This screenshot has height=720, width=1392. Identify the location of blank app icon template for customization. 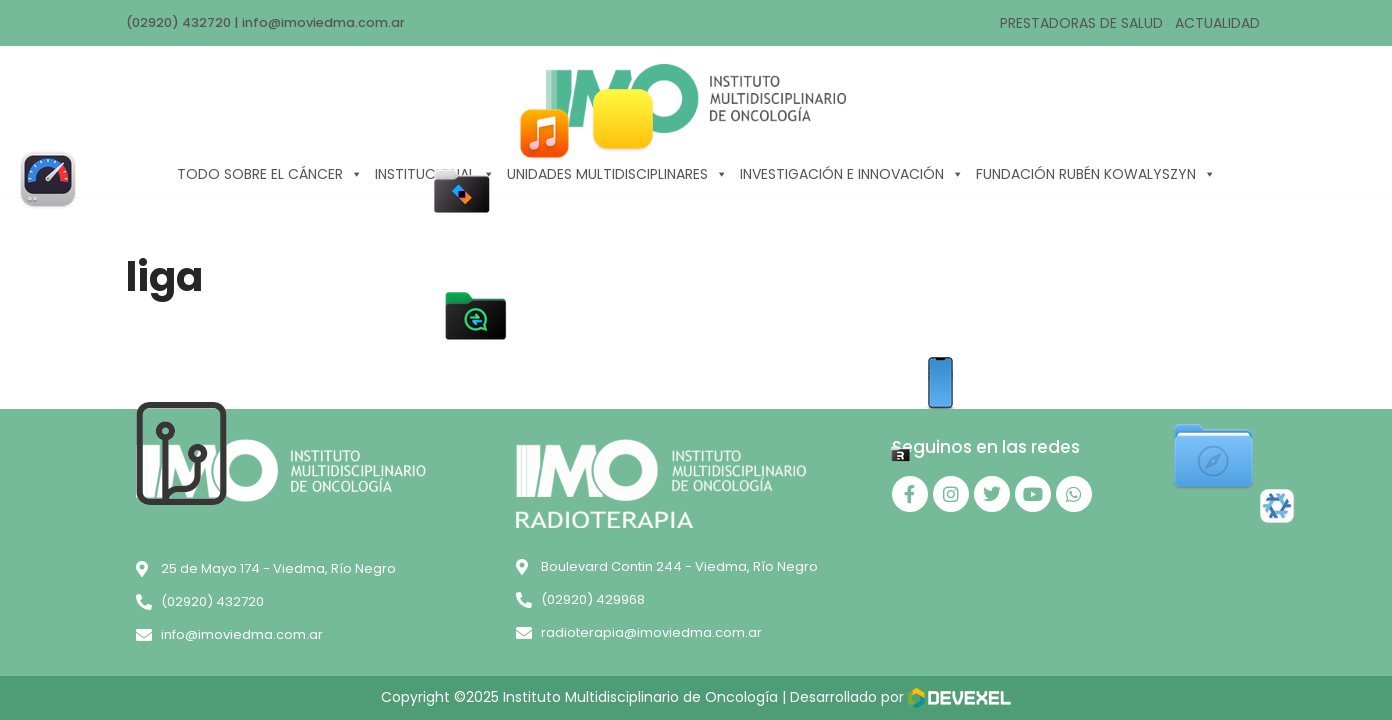
(623, 119).